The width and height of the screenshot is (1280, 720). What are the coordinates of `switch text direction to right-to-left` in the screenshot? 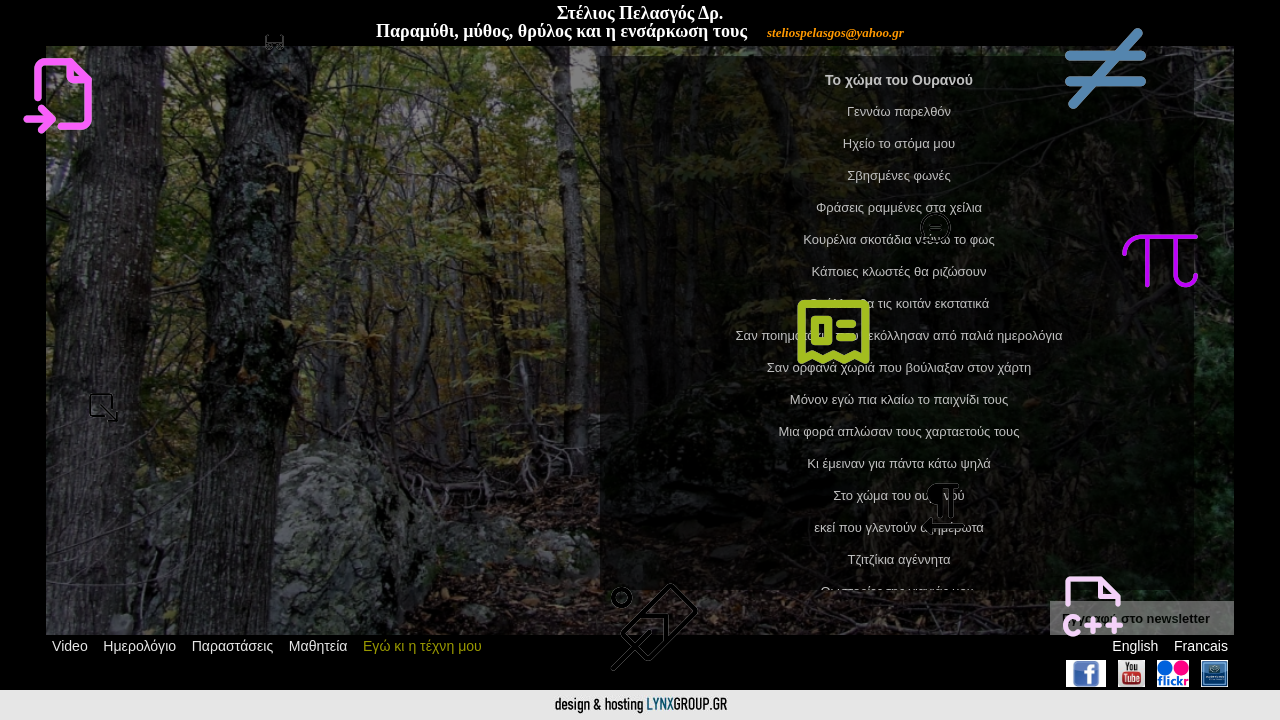 It's located at (943, 510).